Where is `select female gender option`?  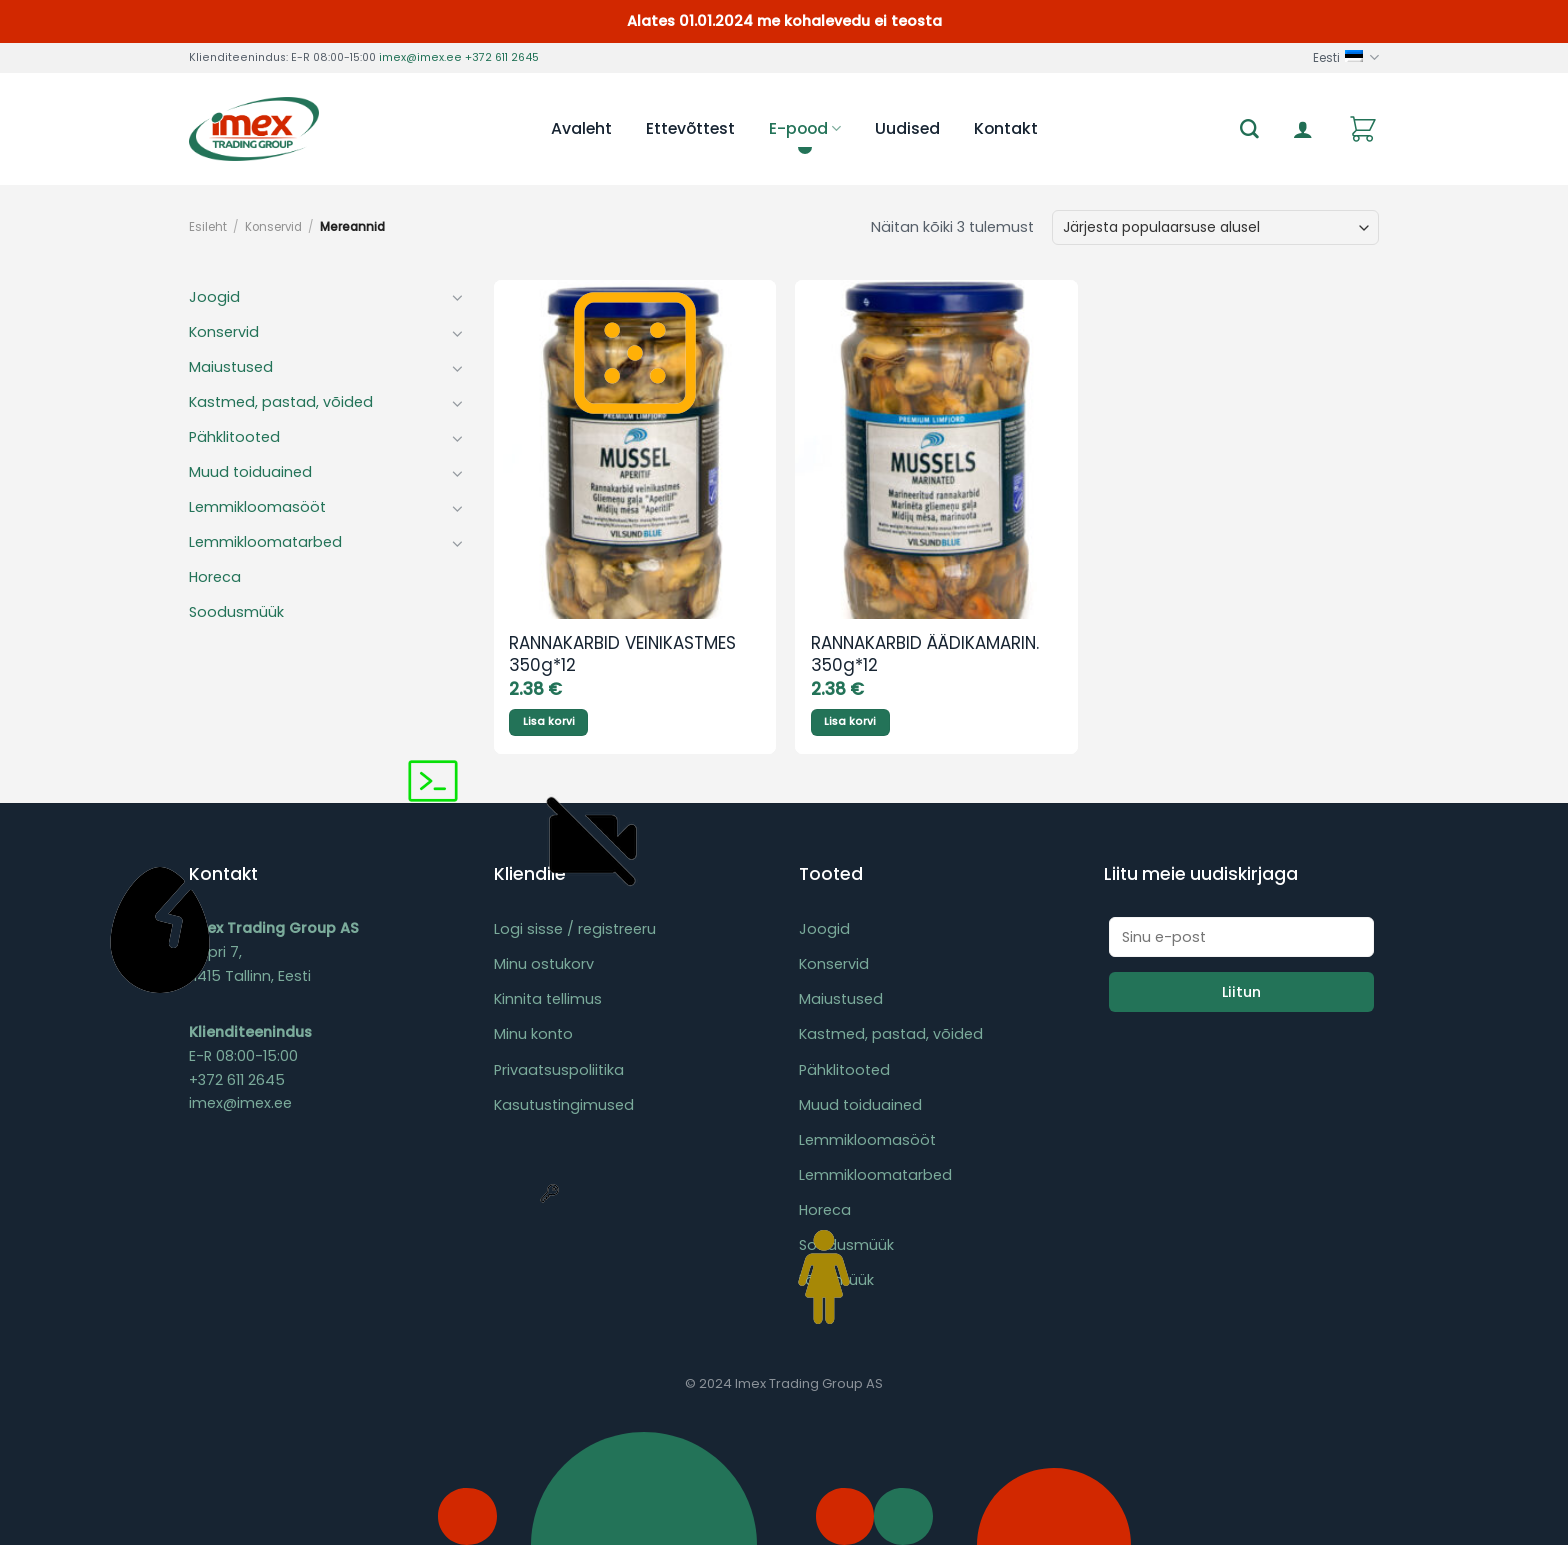 select female gender option is located at coordinates (824, 1277).